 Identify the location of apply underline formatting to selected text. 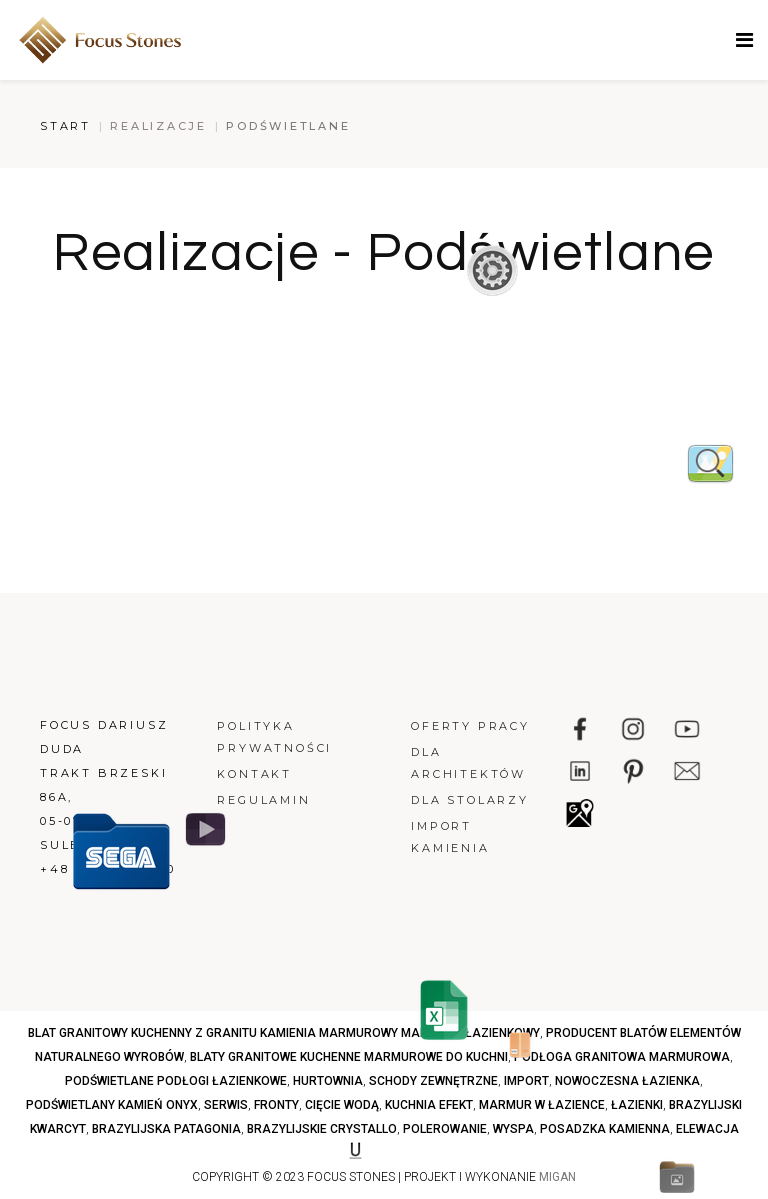
(355, 1150).